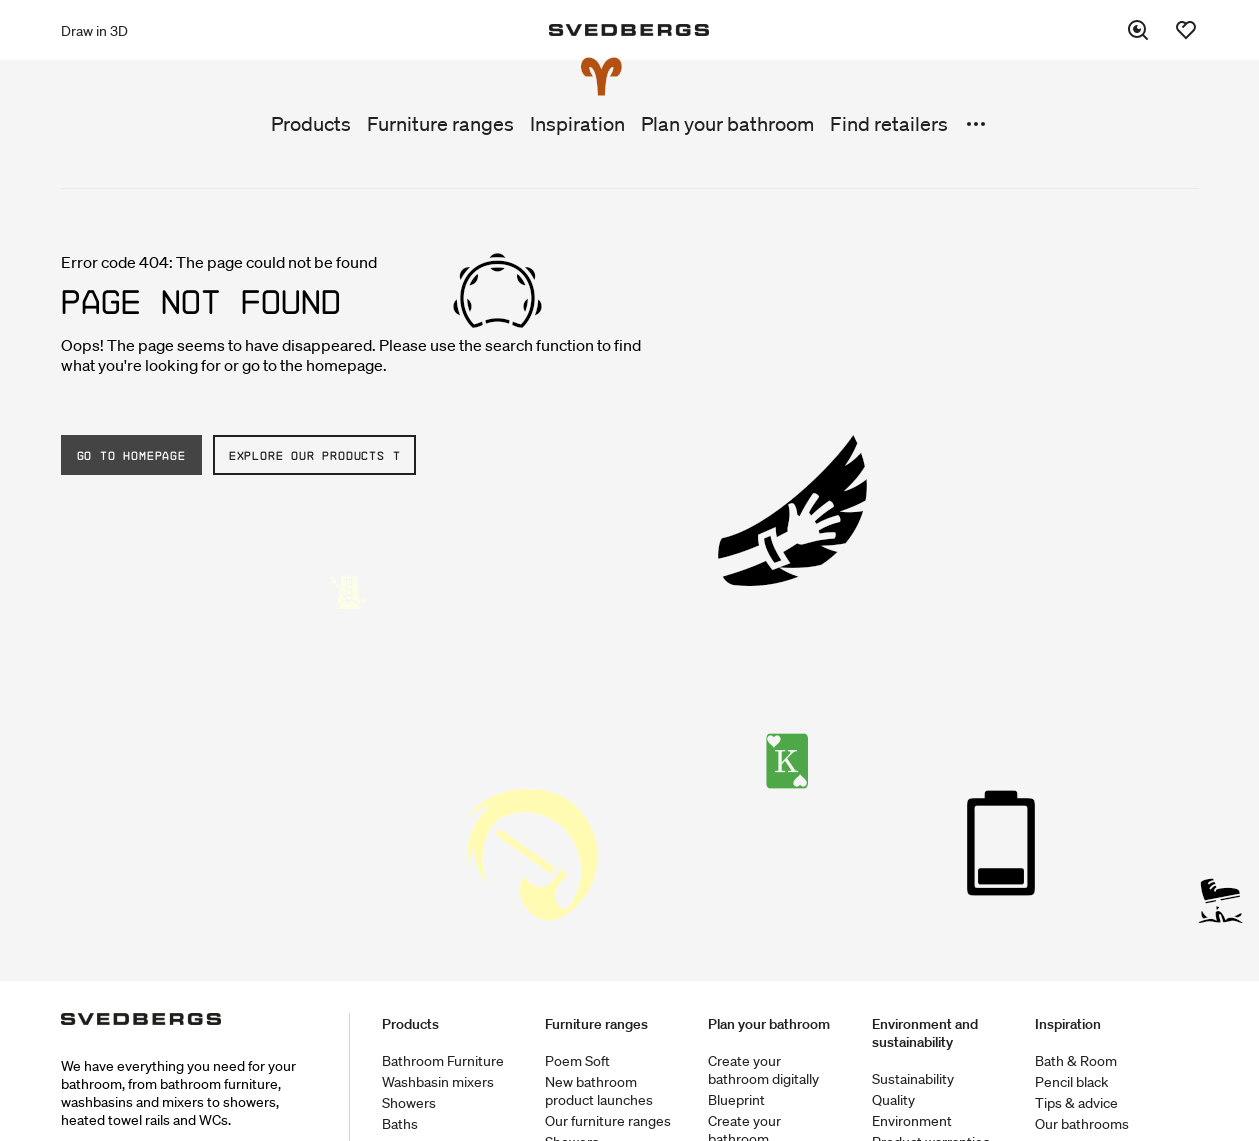 Image resolution: width=1259 pixels, height=1141 pixels. What do you see at coordinates (1220, 900) in the screenshot?
I see `hazard warning indicating slippery surface` at bounding box center [1220, 900].